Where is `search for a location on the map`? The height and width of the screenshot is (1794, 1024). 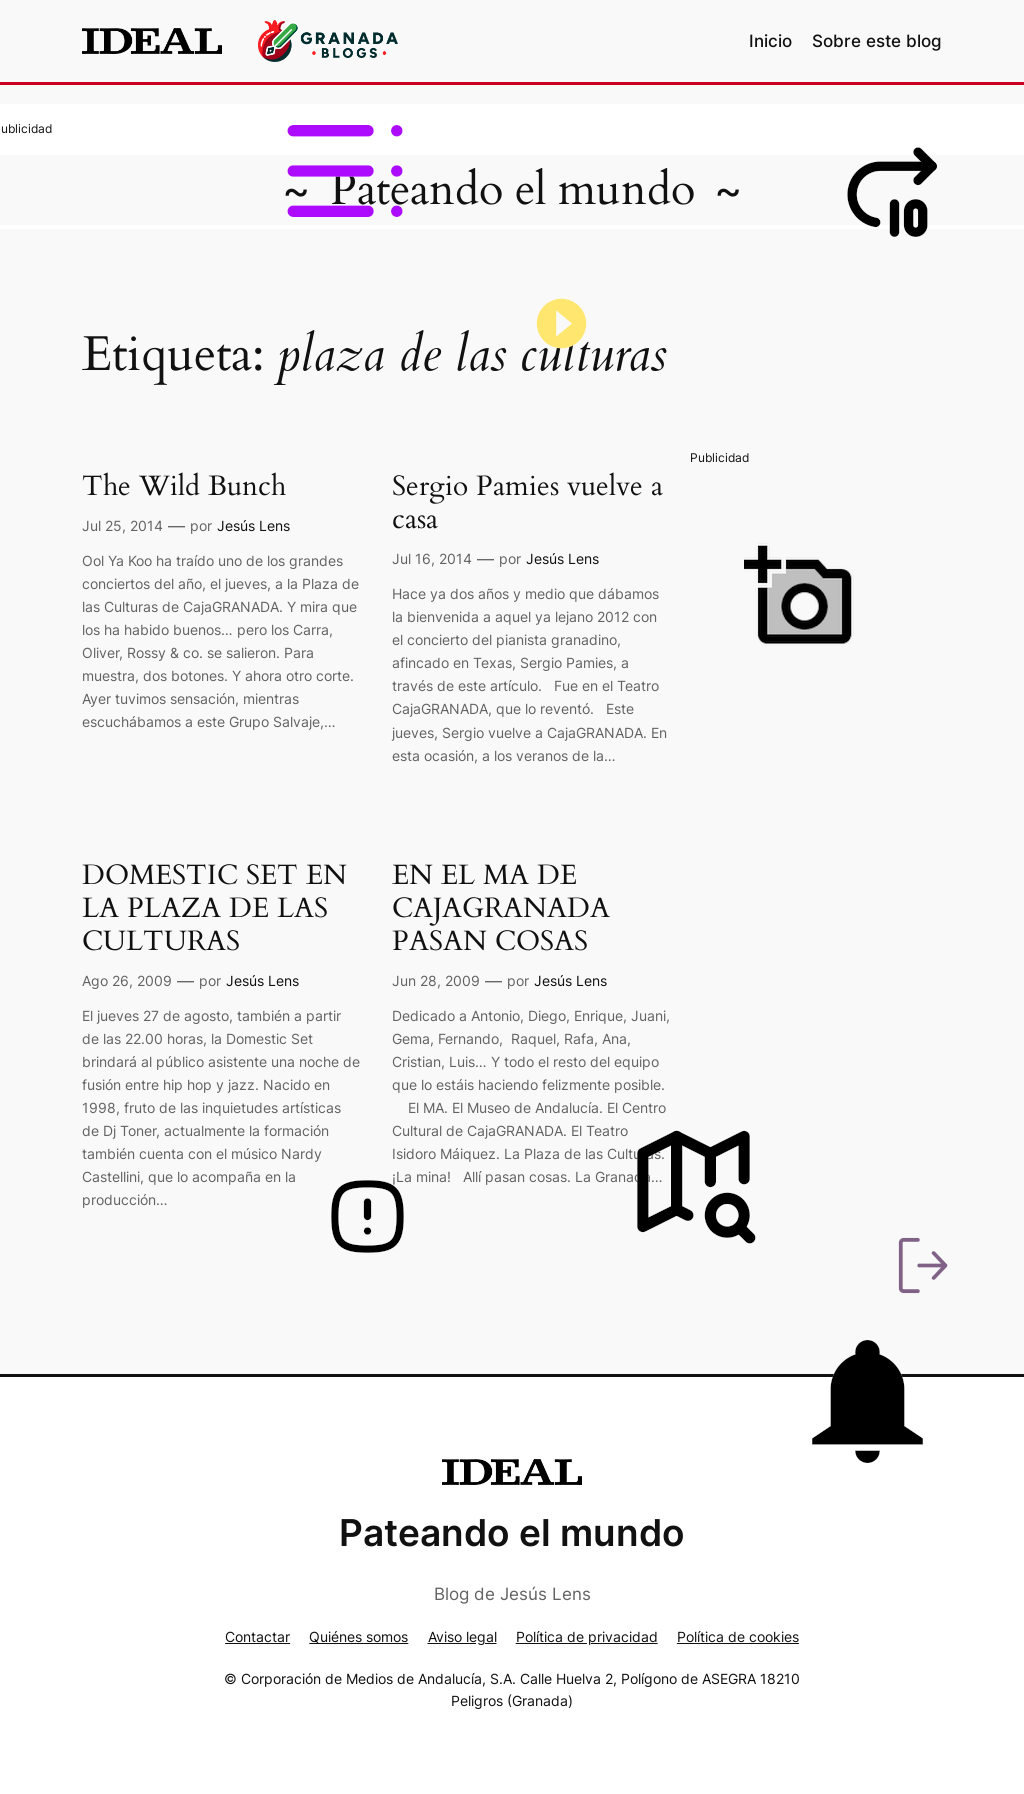
search for a location on the map is located at coordinates (693, 1181).